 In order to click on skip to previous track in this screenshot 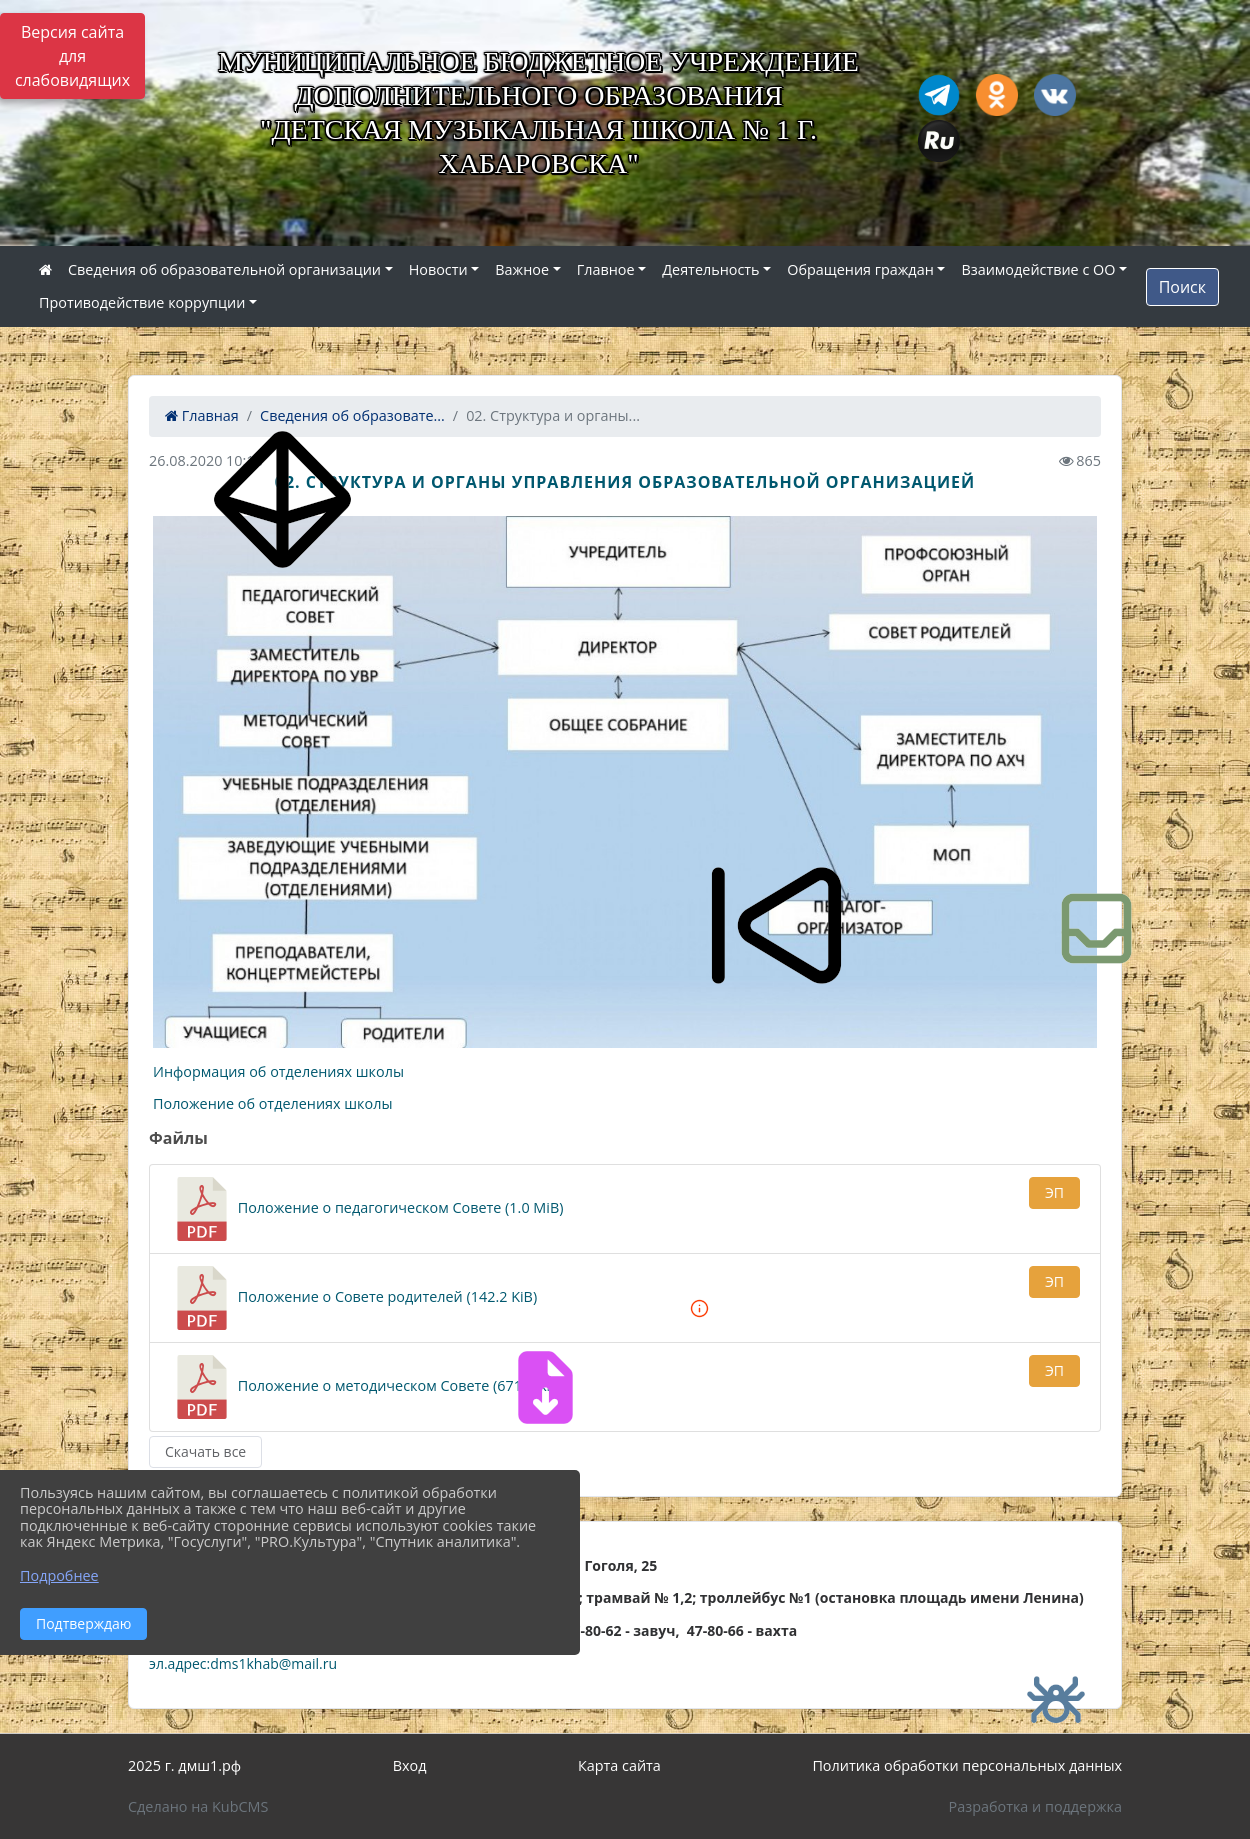, I will do `click(776, 925)`.